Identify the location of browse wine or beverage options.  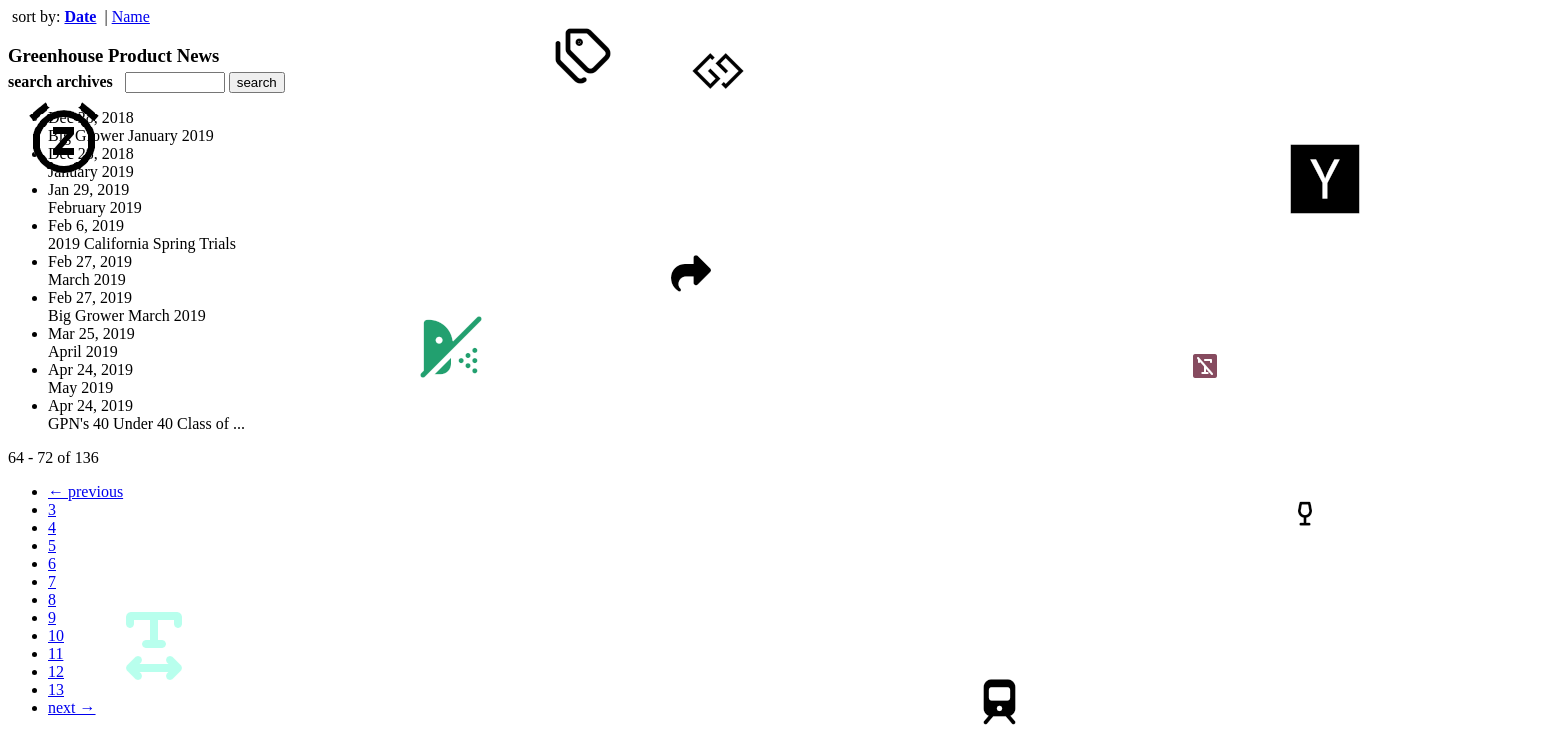
(1305, 513).